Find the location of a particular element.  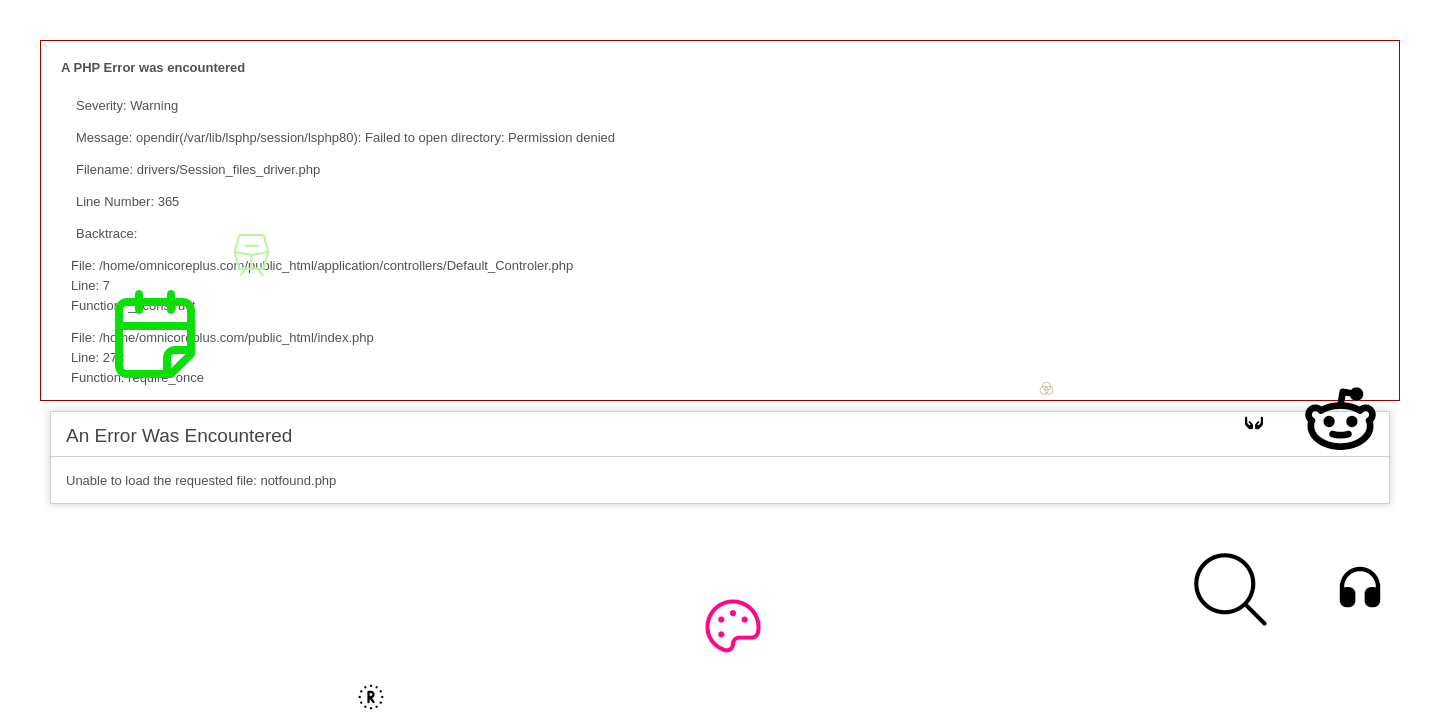

access audio or music playback is located at coordinates (1360, 587).